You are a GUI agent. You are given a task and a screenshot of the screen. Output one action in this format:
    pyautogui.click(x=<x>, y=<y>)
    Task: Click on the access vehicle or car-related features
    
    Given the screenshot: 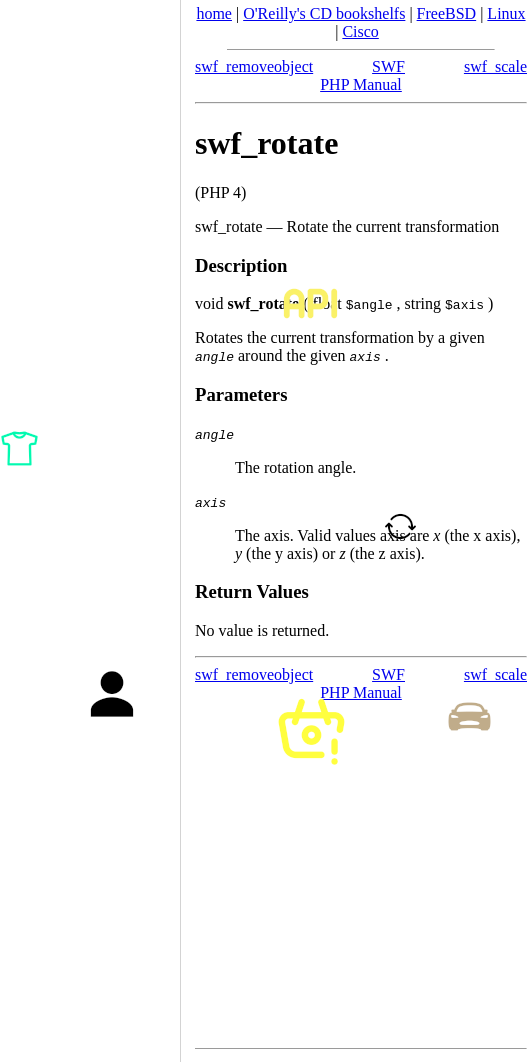 What is the action you would take?
    pyautogui.click(x=469, y=716)
    